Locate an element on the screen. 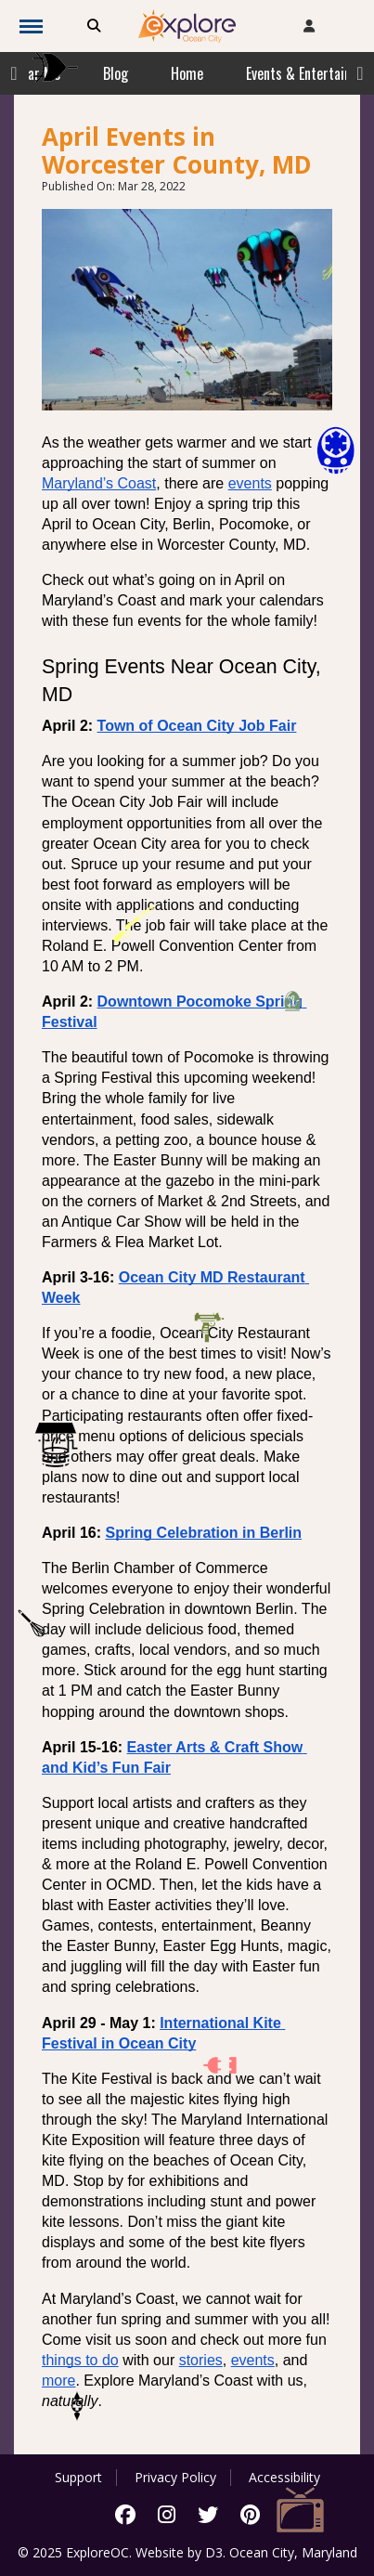 The image size is (374, 2576). access tv or video streaming features is located at coordinates (300, 2509).